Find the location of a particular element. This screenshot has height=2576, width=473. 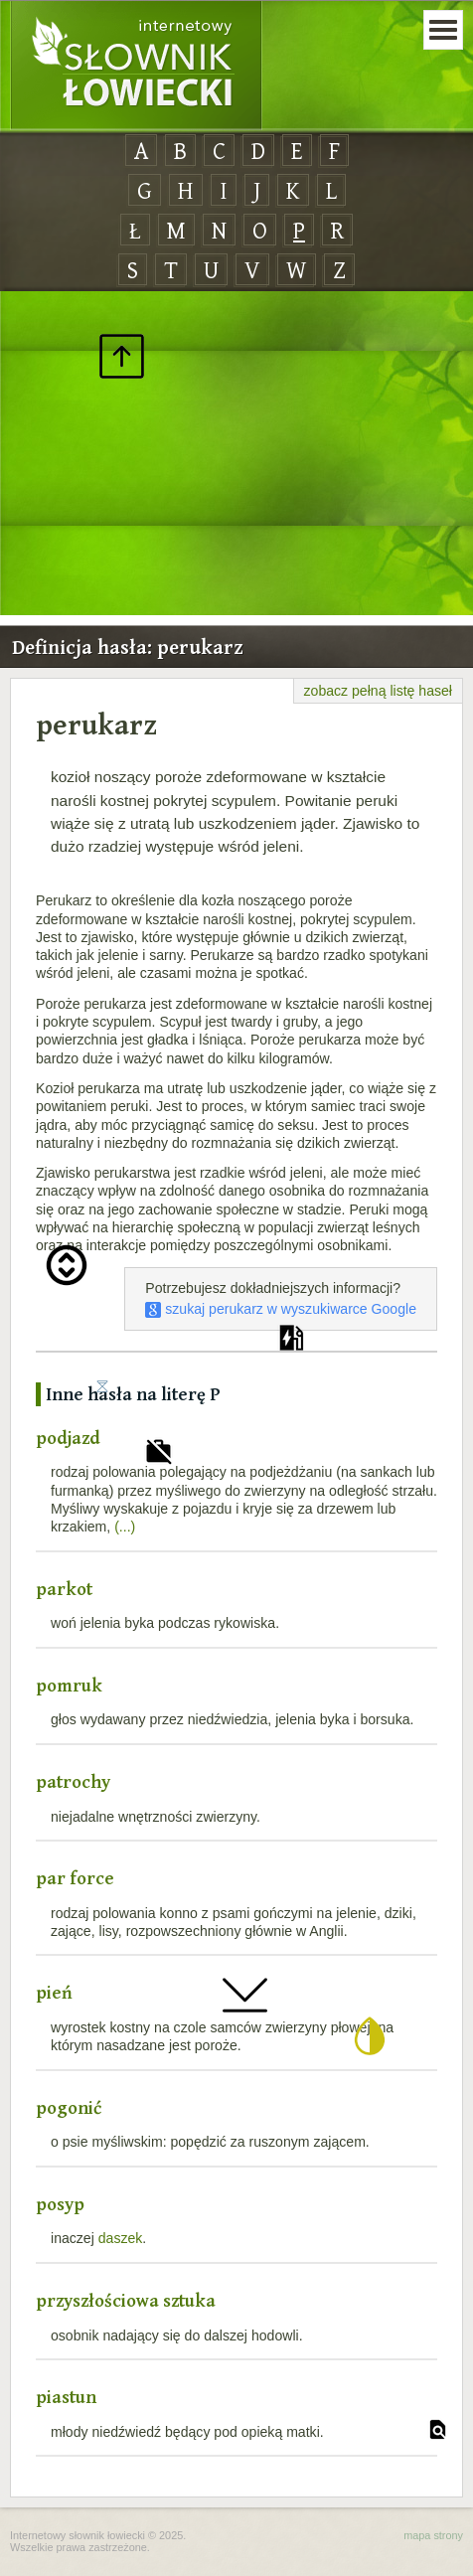

upload a file or content is located at coordinates (121, 356).